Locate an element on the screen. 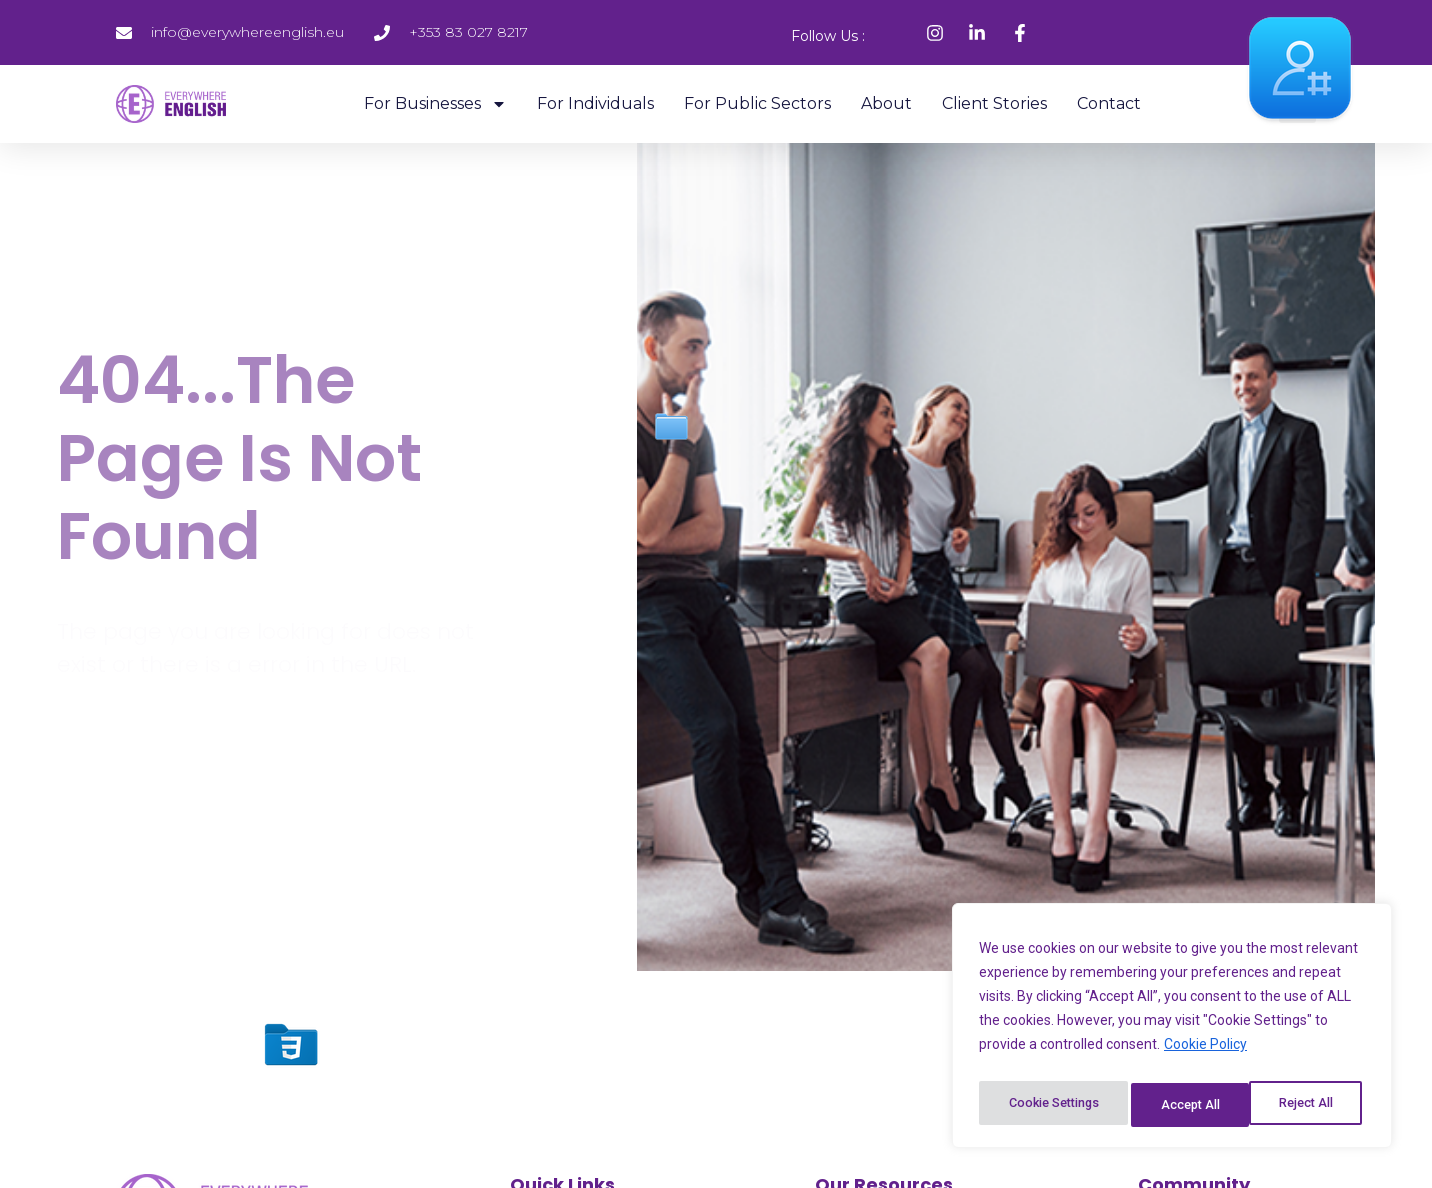  access sudo or admin user preferences is located at coordinates (1300, 68).